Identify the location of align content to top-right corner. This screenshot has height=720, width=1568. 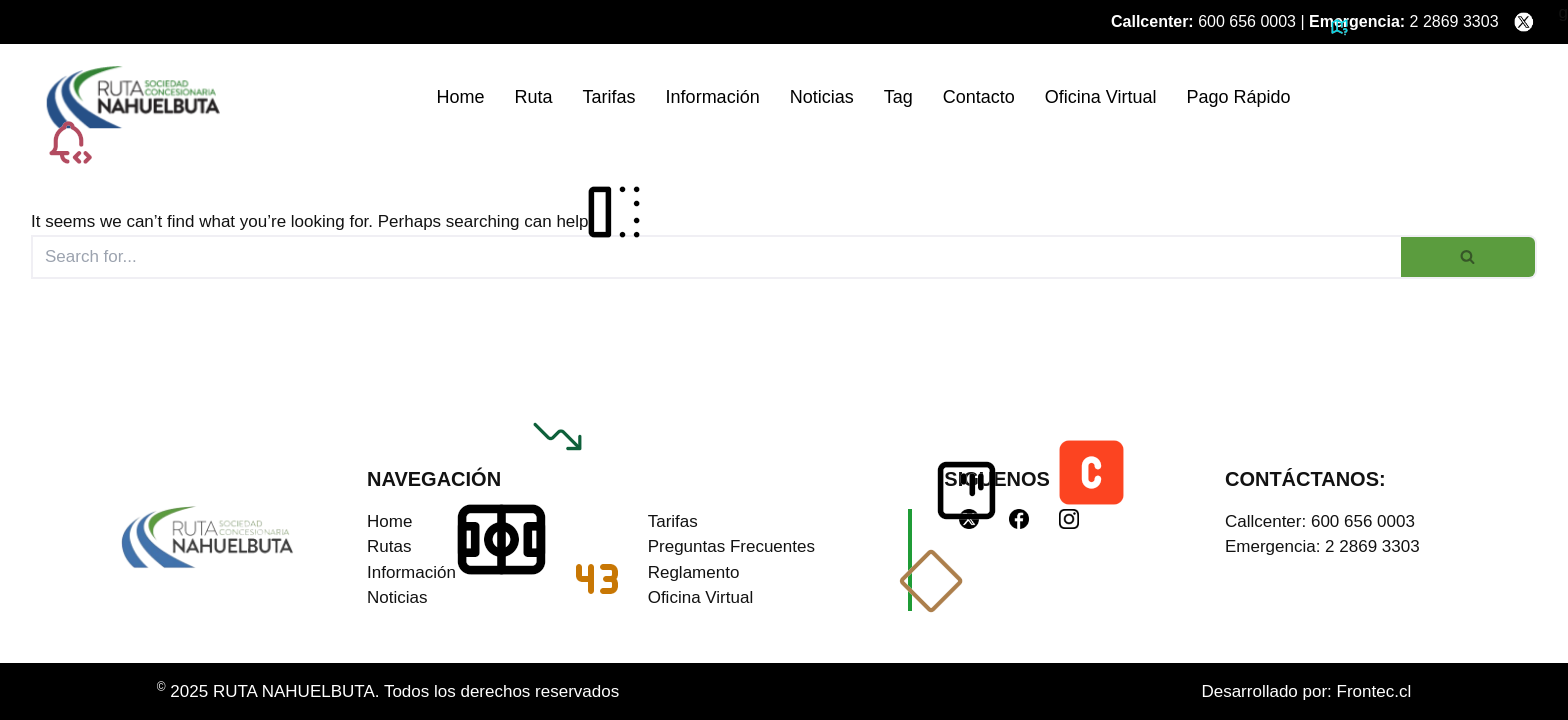
(966, 490).